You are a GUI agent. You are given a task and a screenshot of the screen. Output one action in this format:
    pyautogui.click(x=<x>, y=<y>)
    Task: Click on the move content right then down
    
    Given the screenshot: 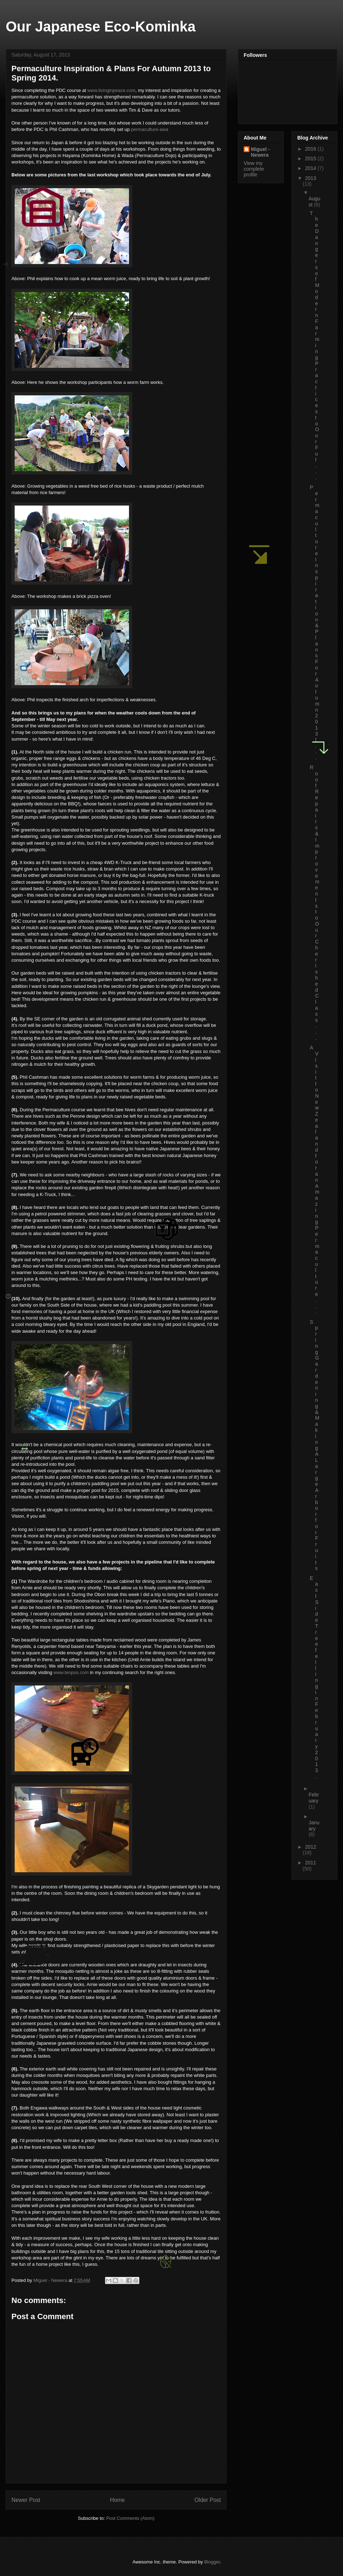 What is the action you would take?
    pyautogui.click(x=320, y=747)
    